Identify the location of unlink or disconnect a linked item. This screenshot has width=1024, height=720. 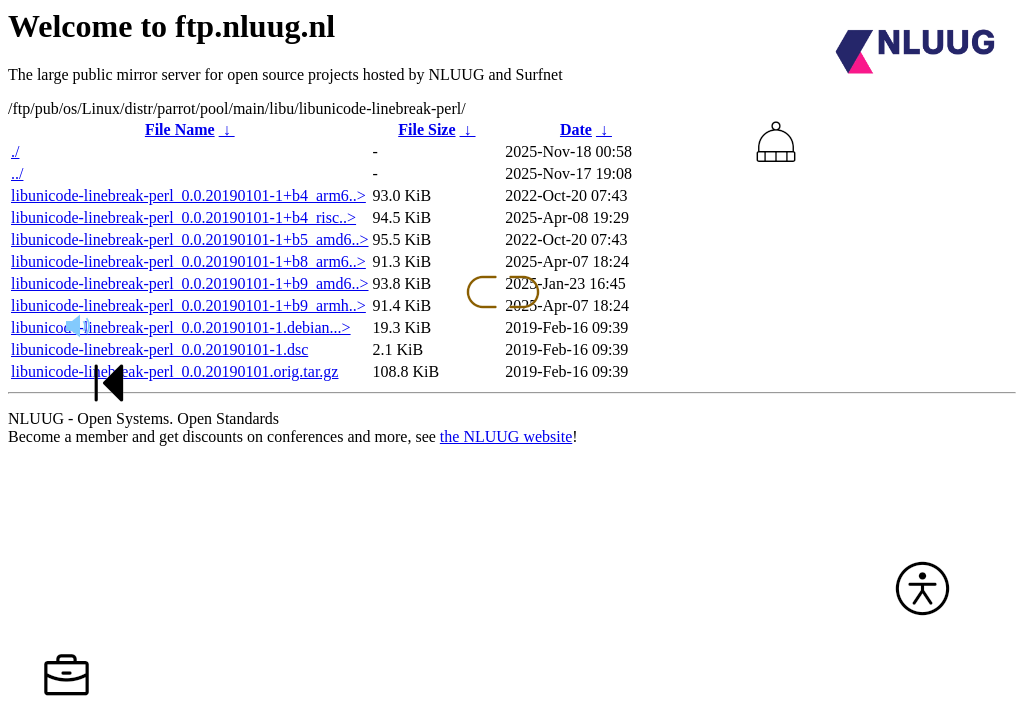
(503, 292).